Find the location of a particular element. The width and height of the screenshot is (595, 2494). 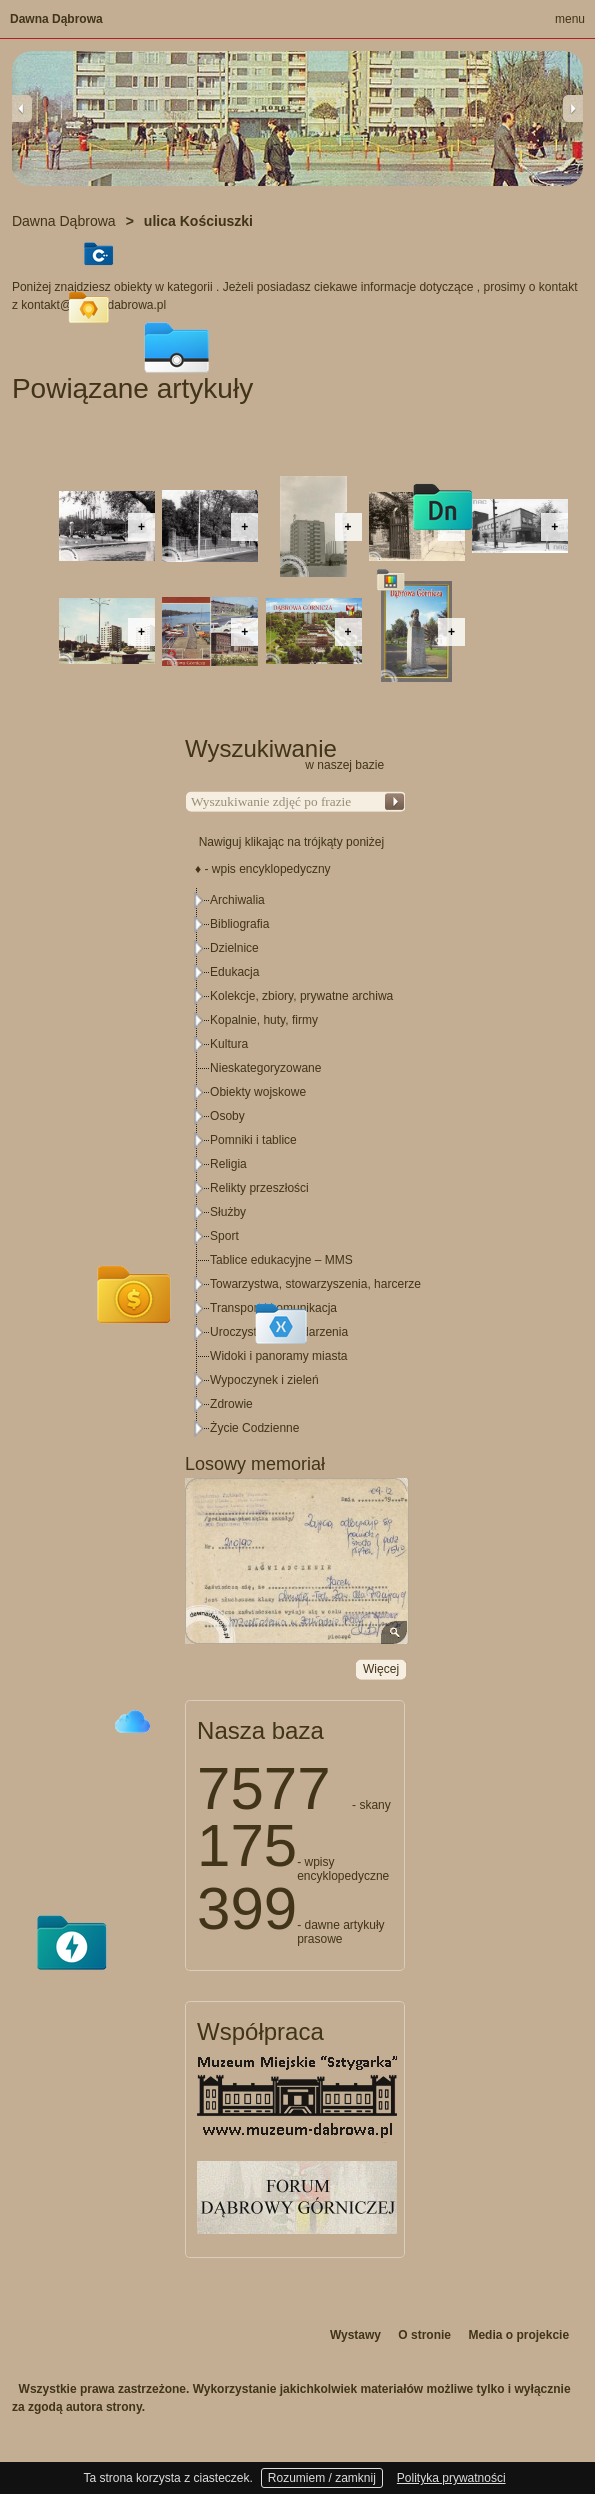

open fastapi project folder is located at coordinates (71, 1944).